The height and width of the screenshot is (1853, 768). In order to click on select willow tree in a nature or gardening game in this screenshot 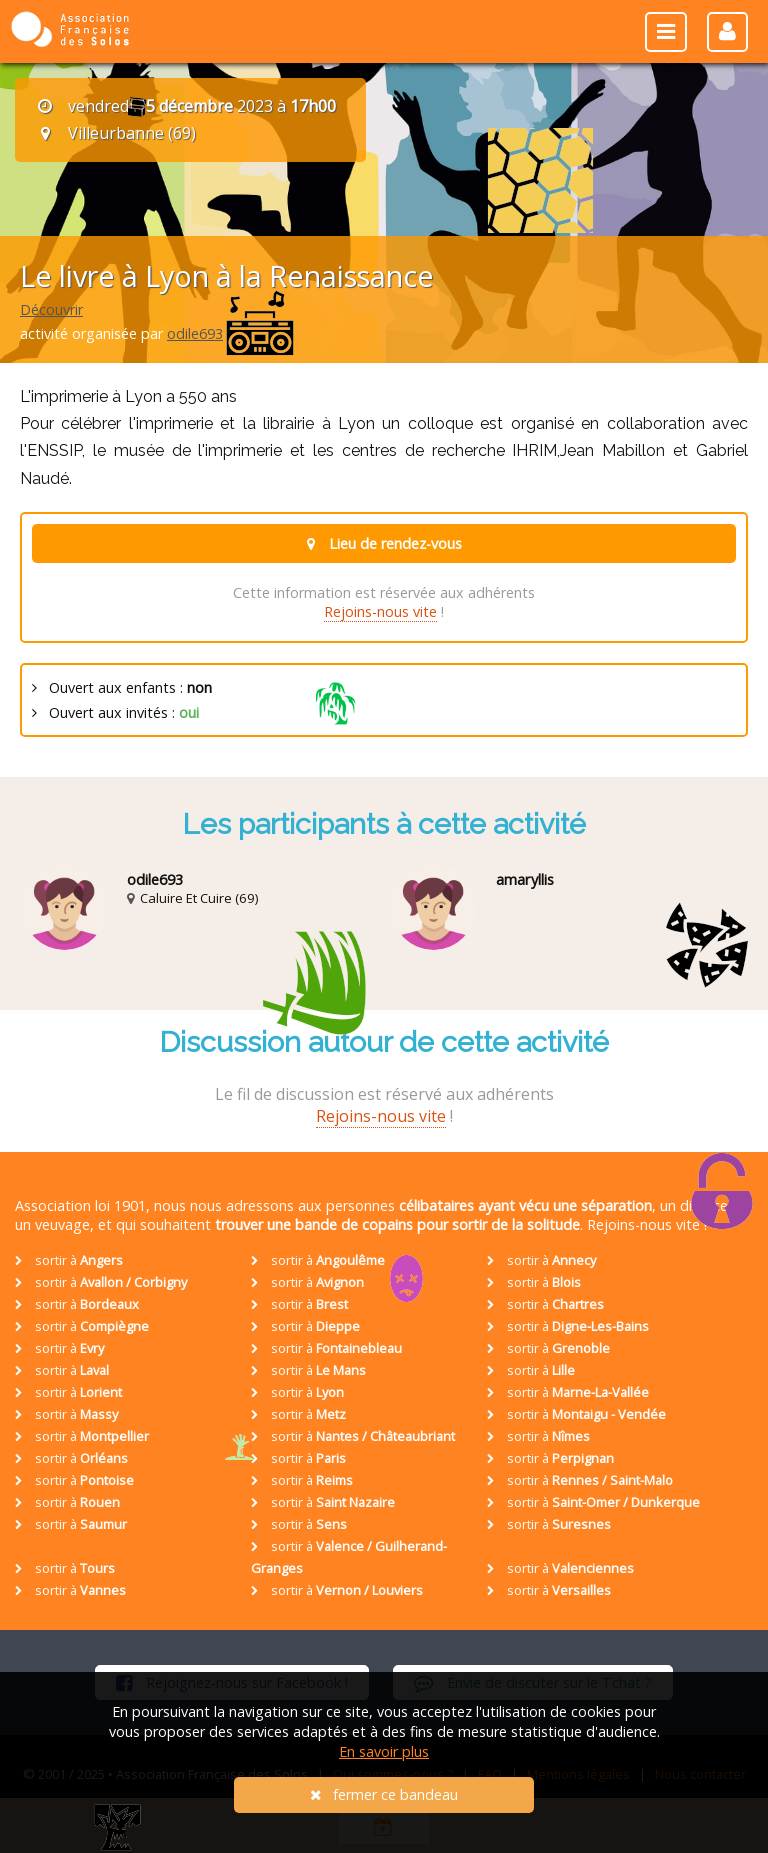, I will do `click(334, 703)`.